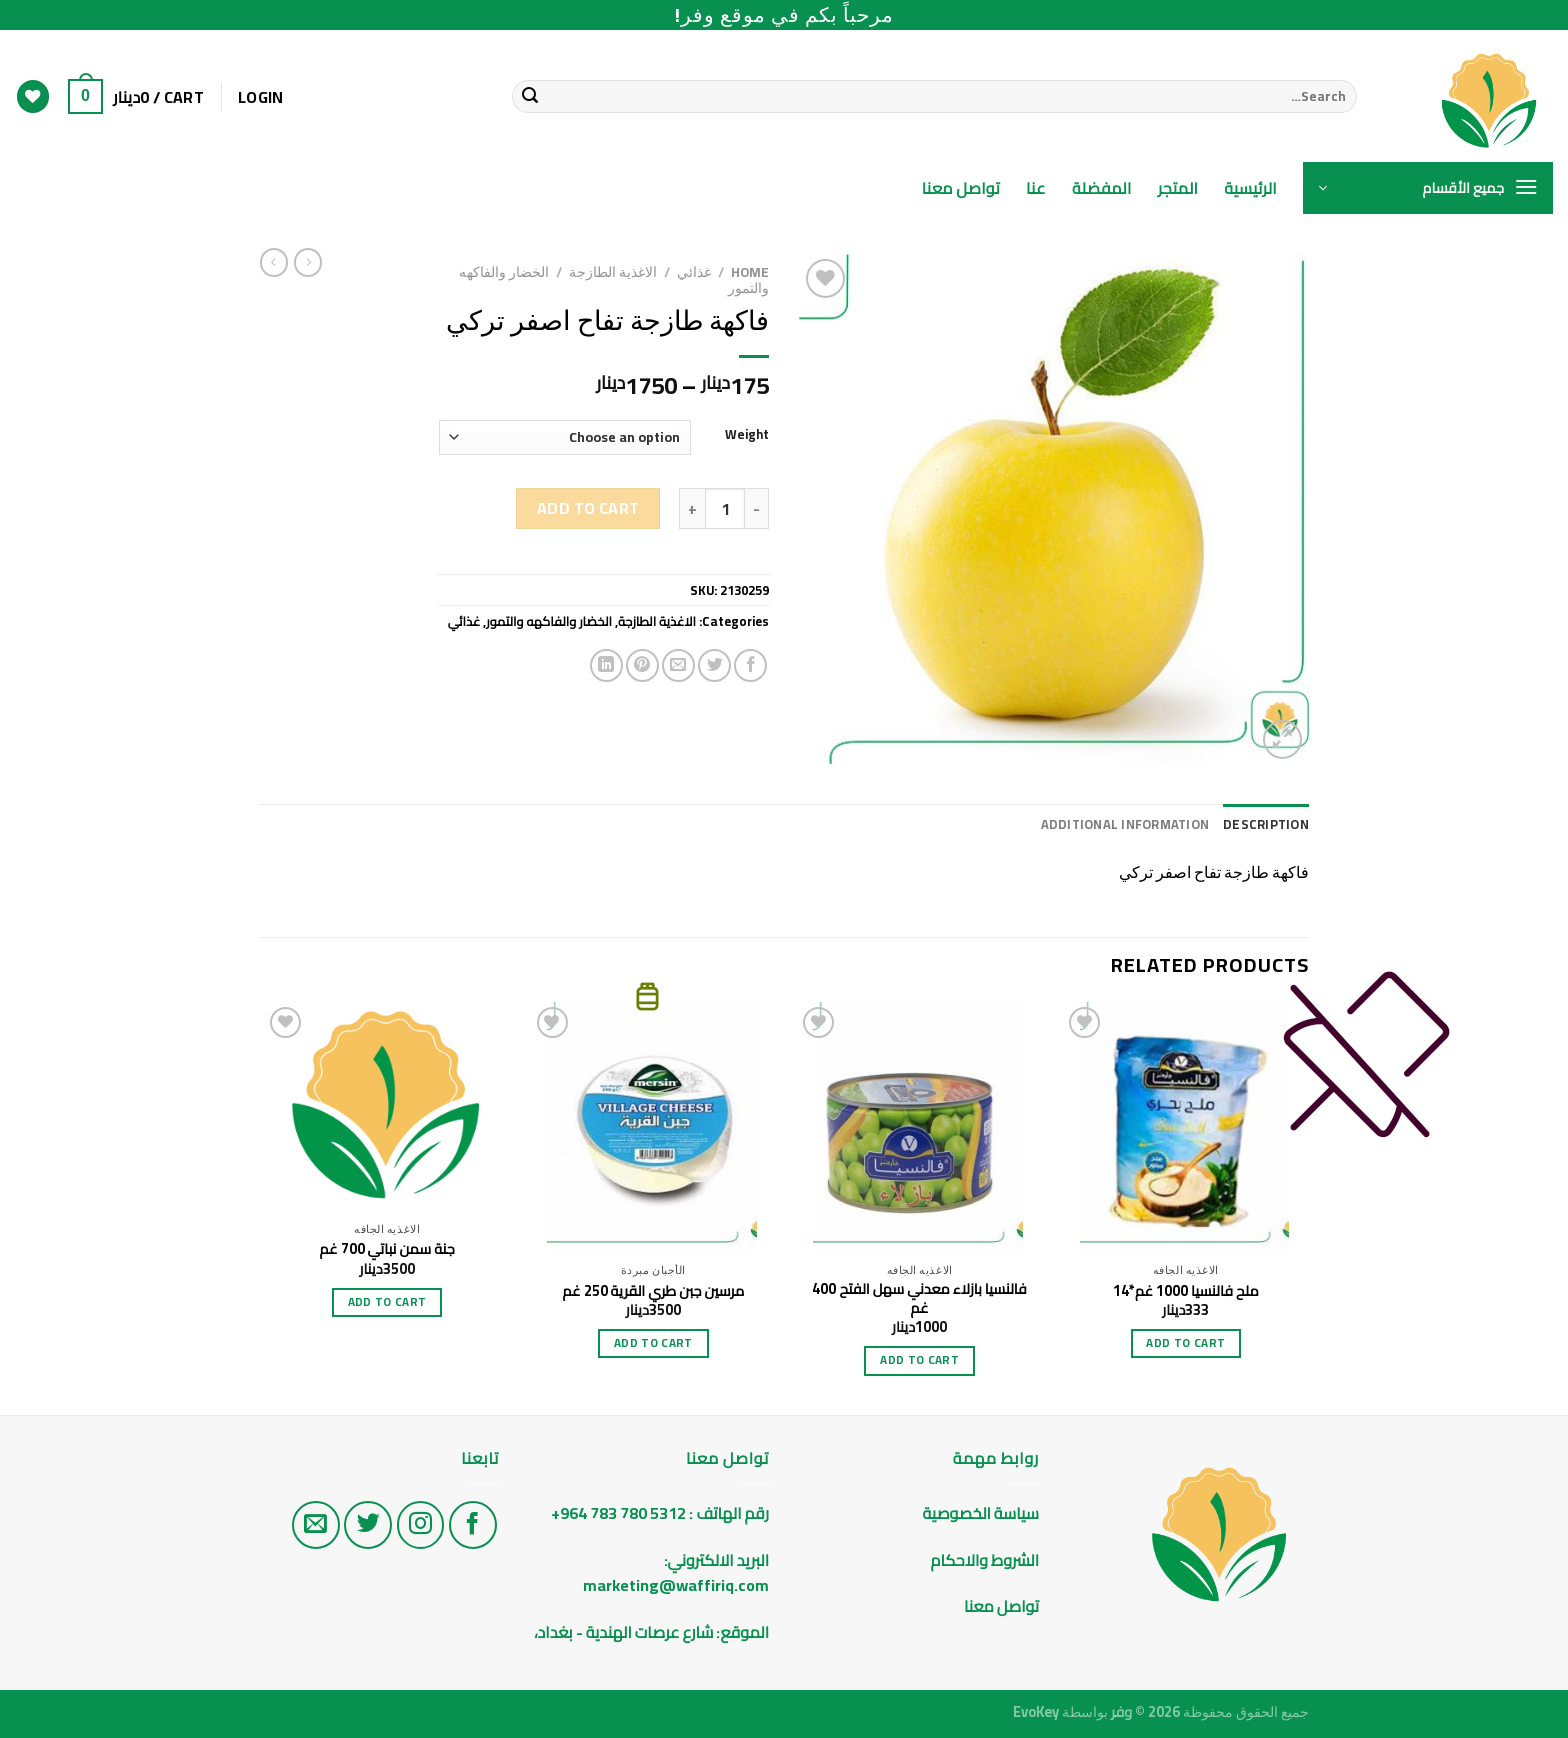 Image resolution: width=1568 pixels, height=1738 pixels. I want to click on unpin an item from its current location, so click(1360, 1061).